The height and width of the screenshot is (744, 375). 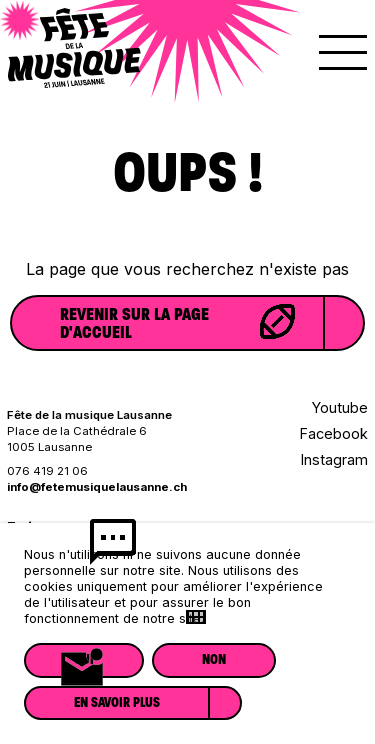 I want to click on switch to grid view layout, so click(x=195, y=617).